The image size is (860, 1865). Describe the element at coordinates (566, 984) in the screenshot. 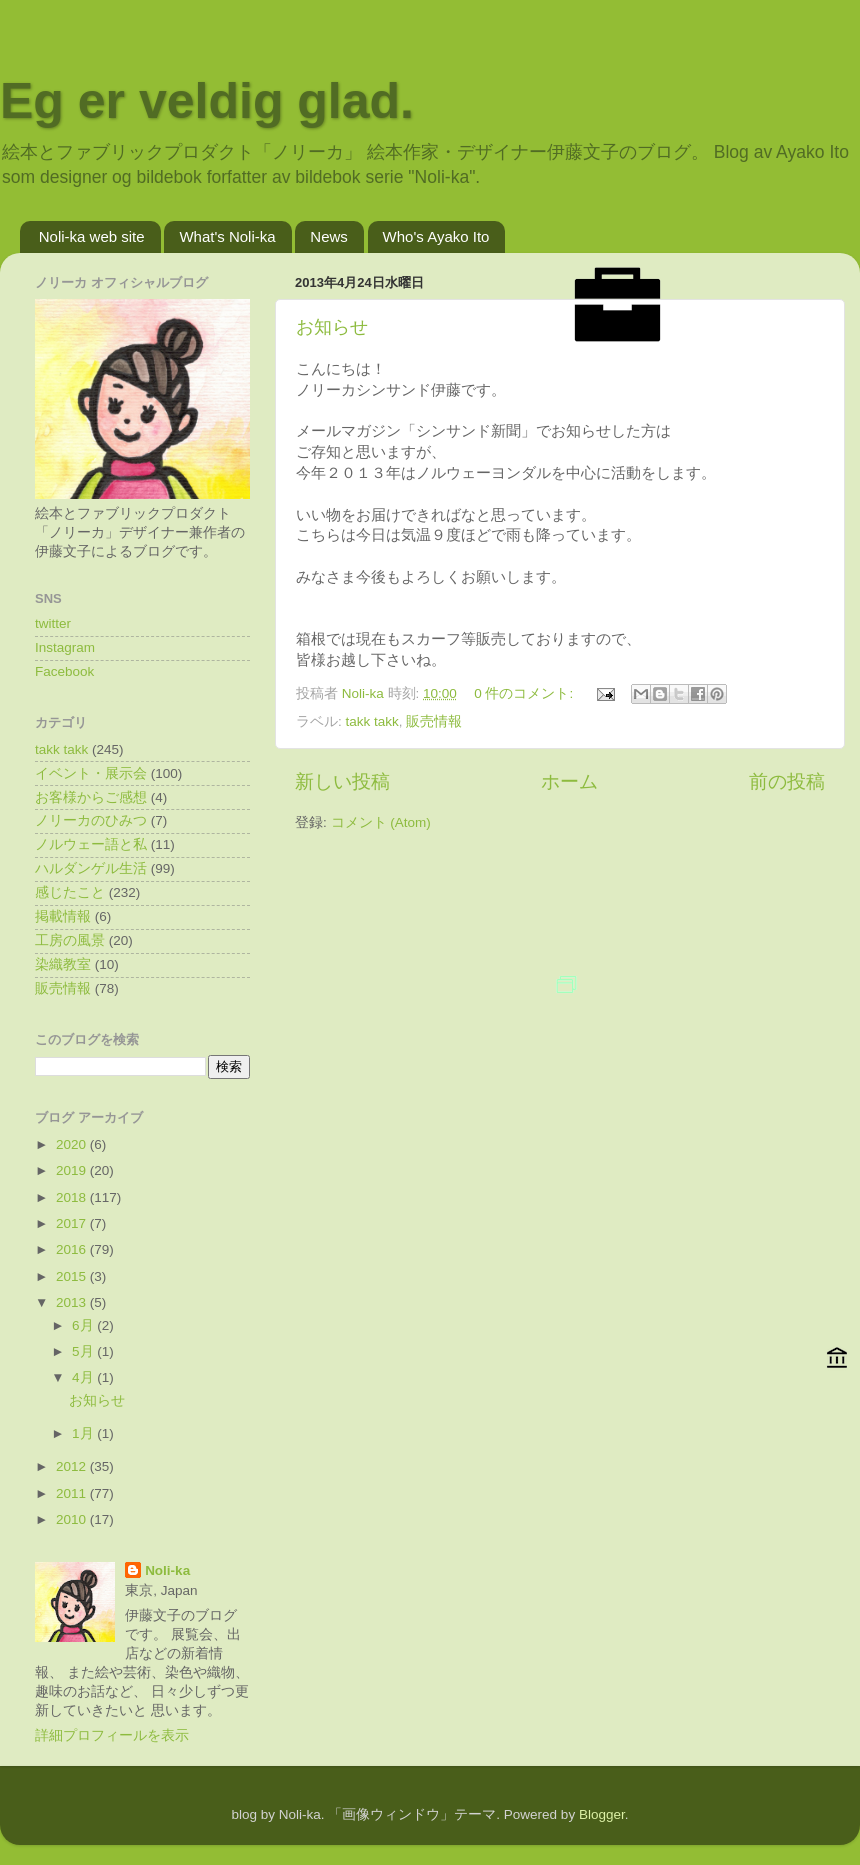

I see `open multiple browser windows` at that location.